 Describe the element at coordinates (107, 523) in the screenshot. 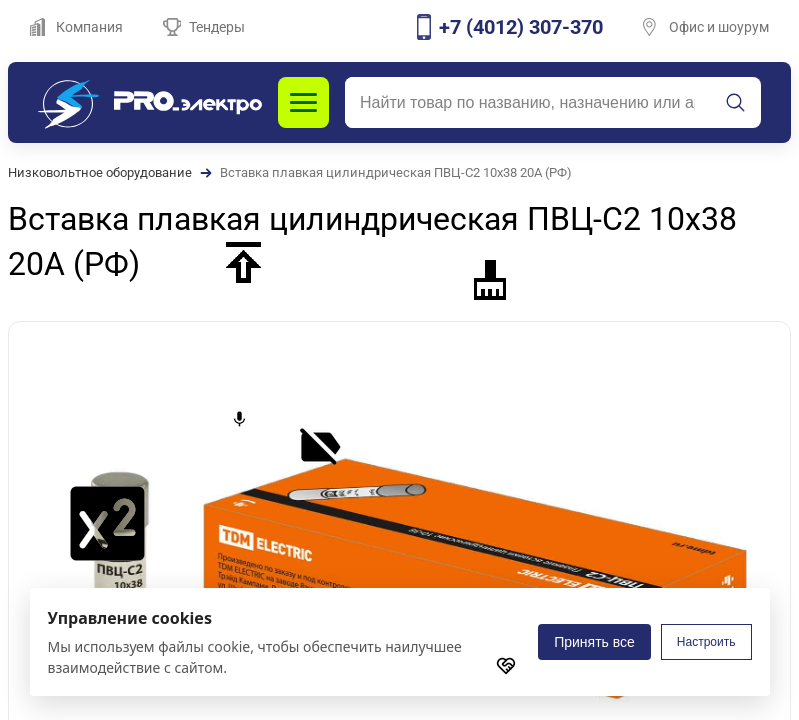

I see `apply superscript formatting to selected text` at that location.